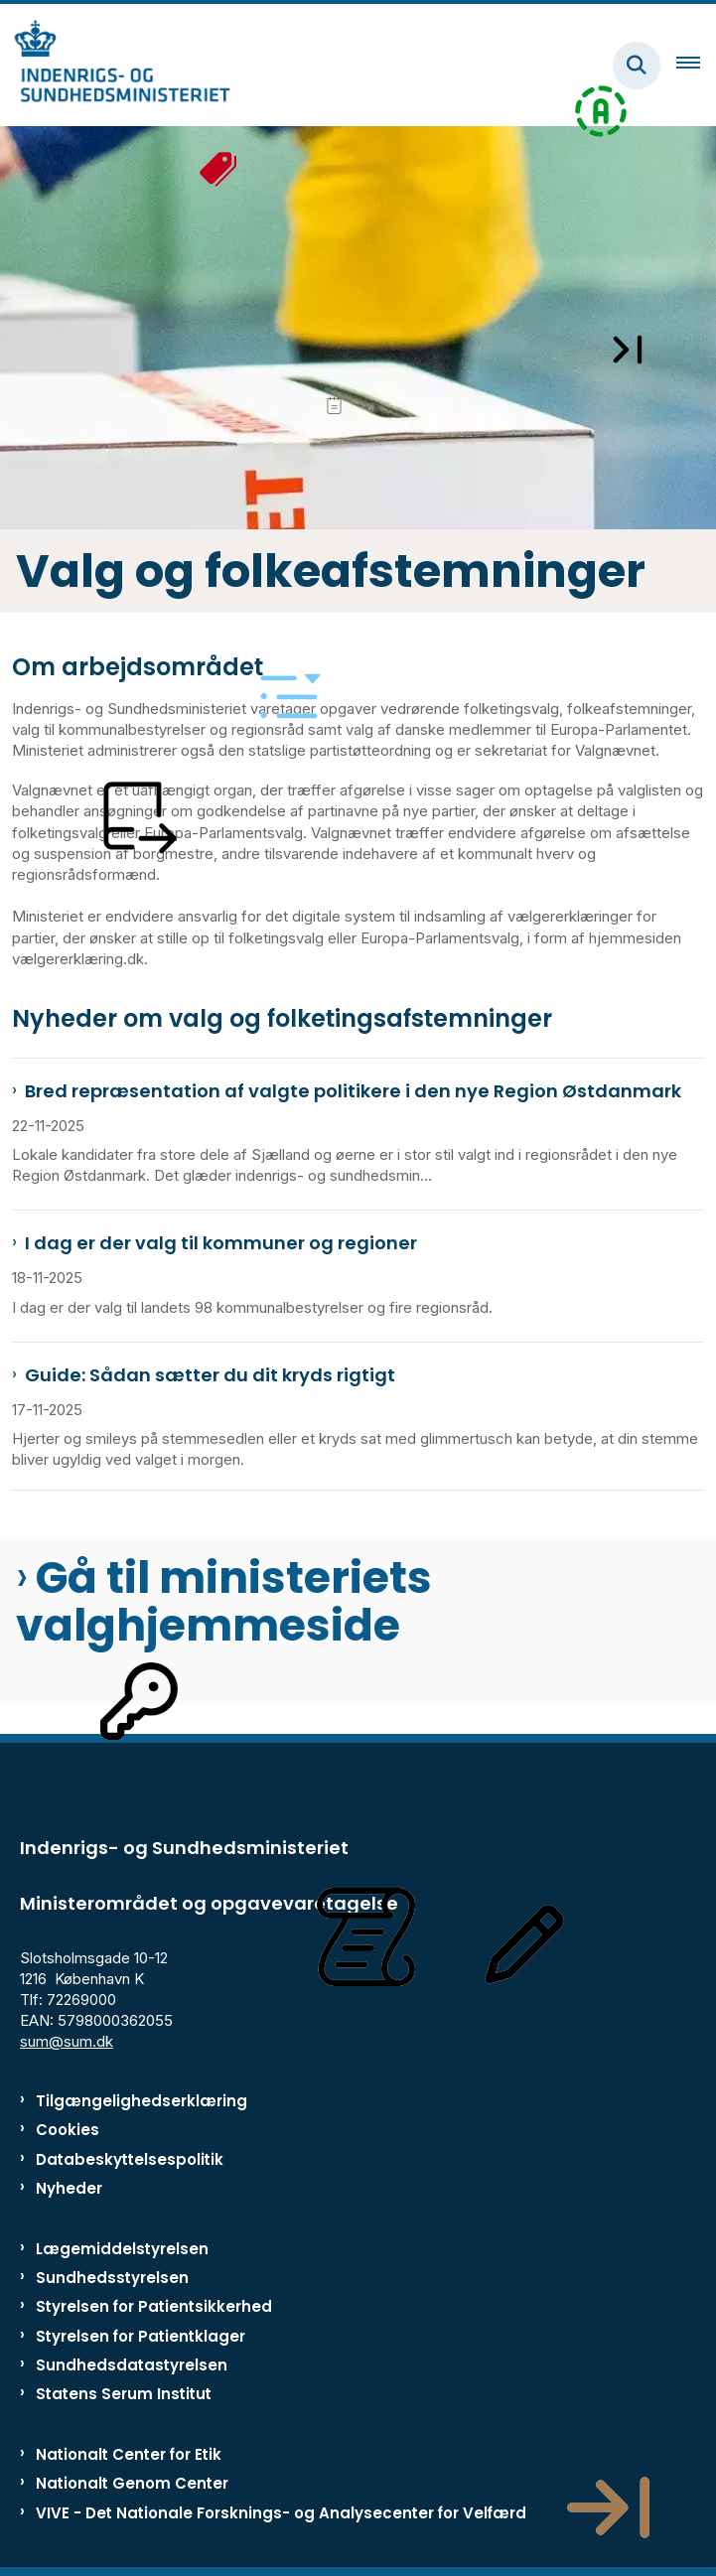  What do you see at coordinates (139, 1701) in the screenshot?
I see `access security or authentication settings` at bounding box center [139, 1701].